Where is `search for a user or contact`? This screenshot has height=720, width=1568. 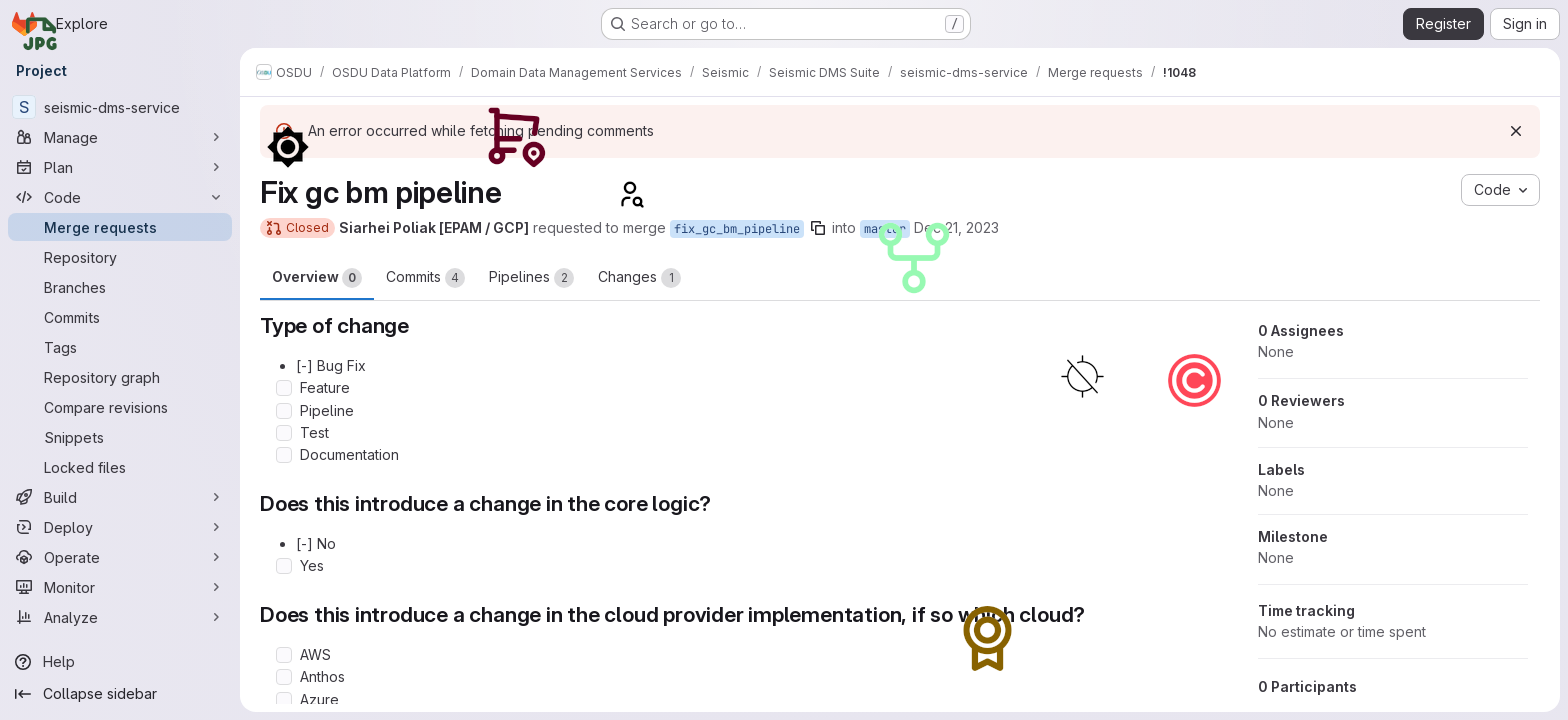 search for a user or contact is located at coordinates (630, 194).